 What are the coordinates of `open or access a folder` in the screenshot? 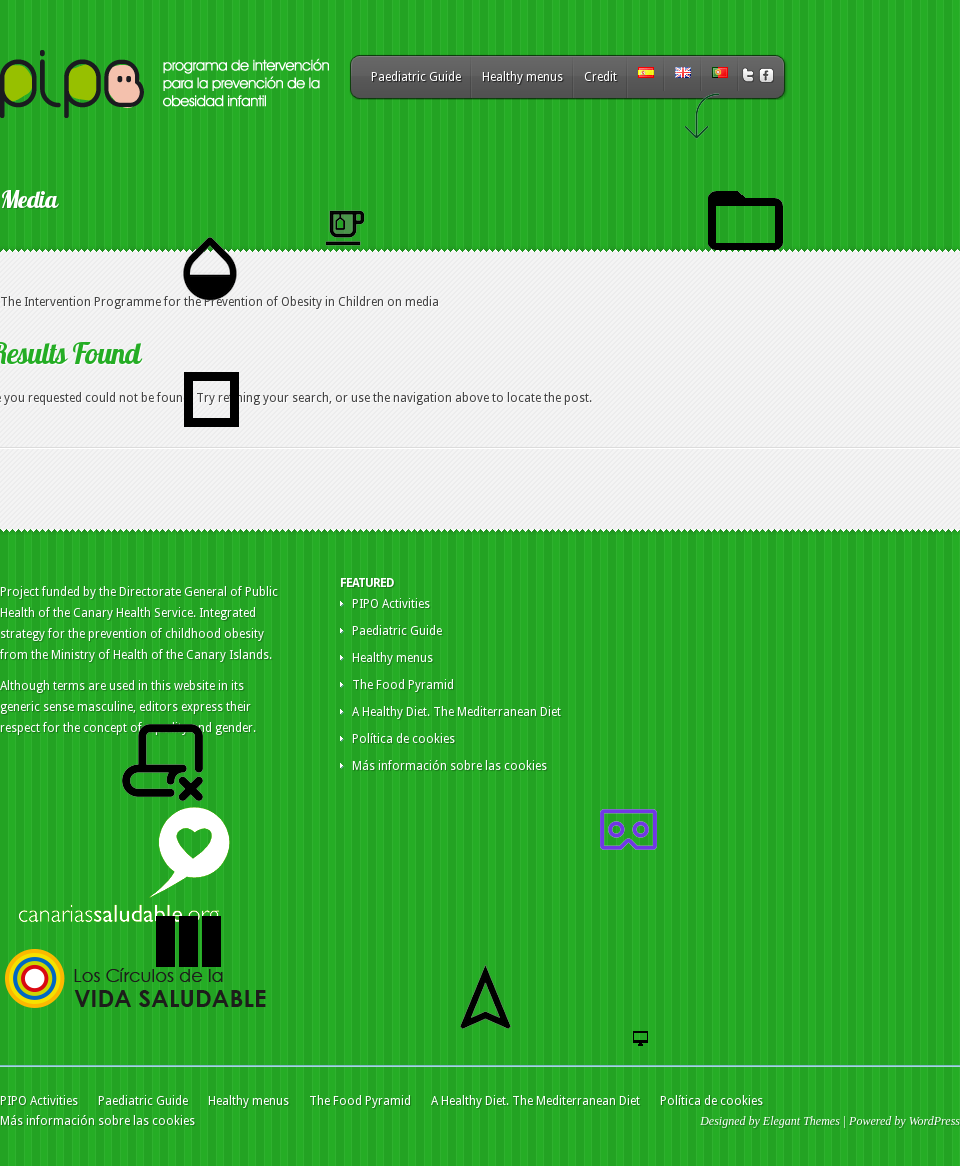 It's located at (745, 220).